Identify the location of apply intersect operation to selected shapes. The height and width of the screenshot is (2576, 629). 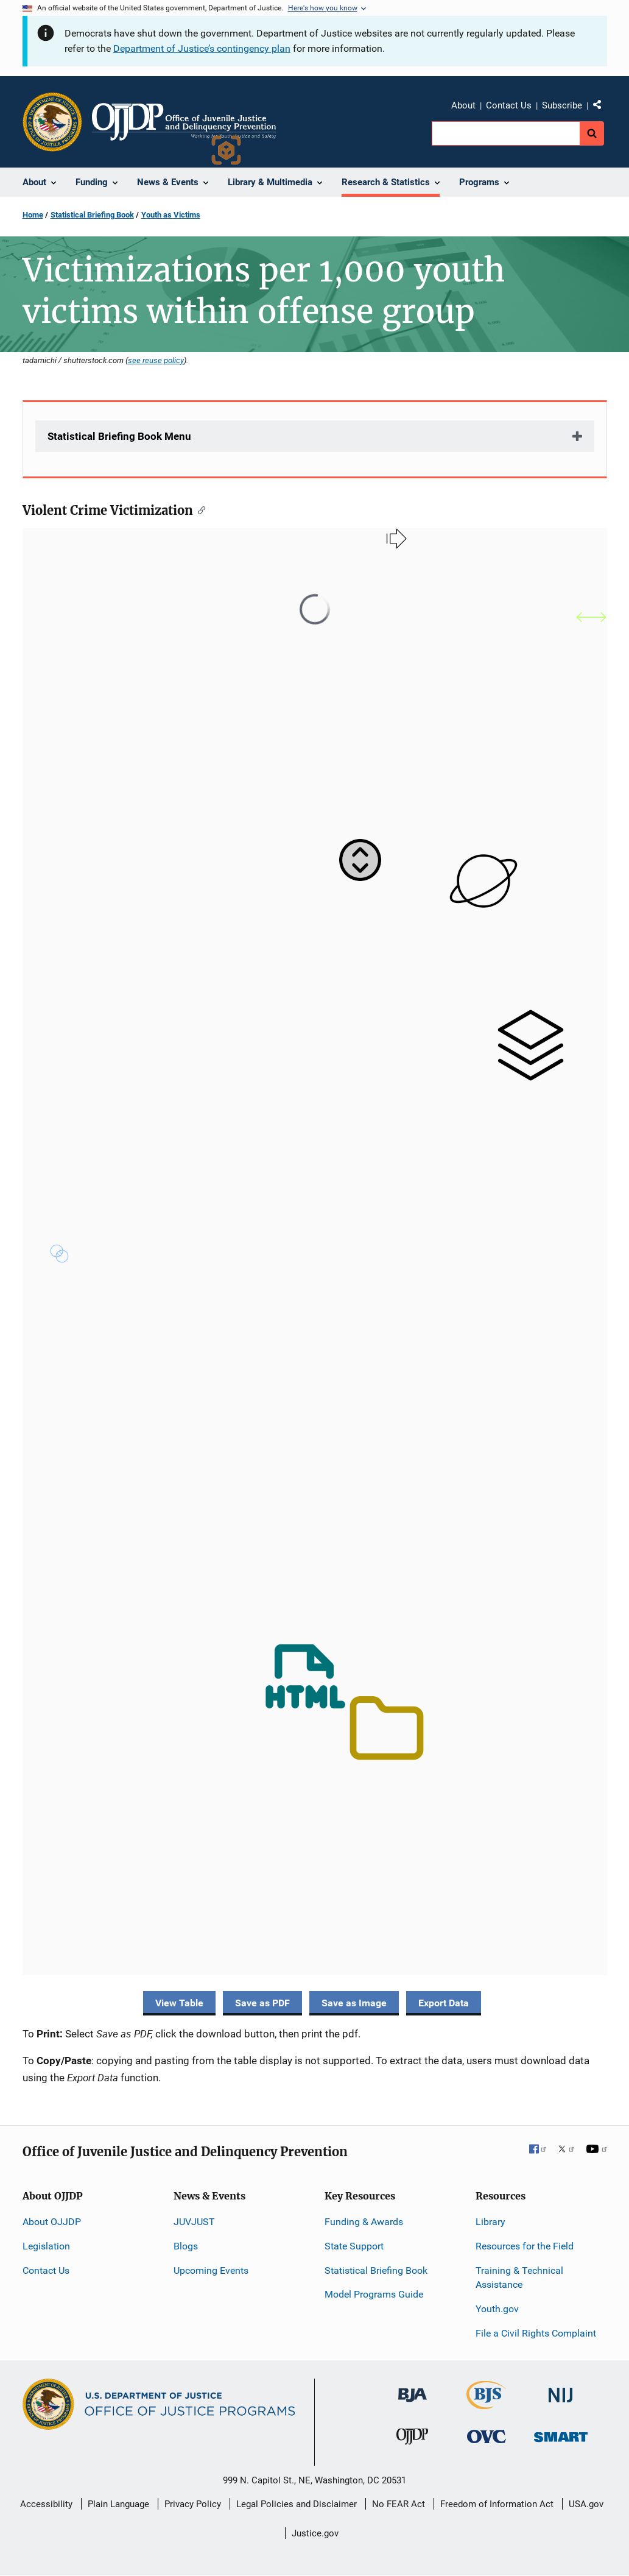
(59, 1253).